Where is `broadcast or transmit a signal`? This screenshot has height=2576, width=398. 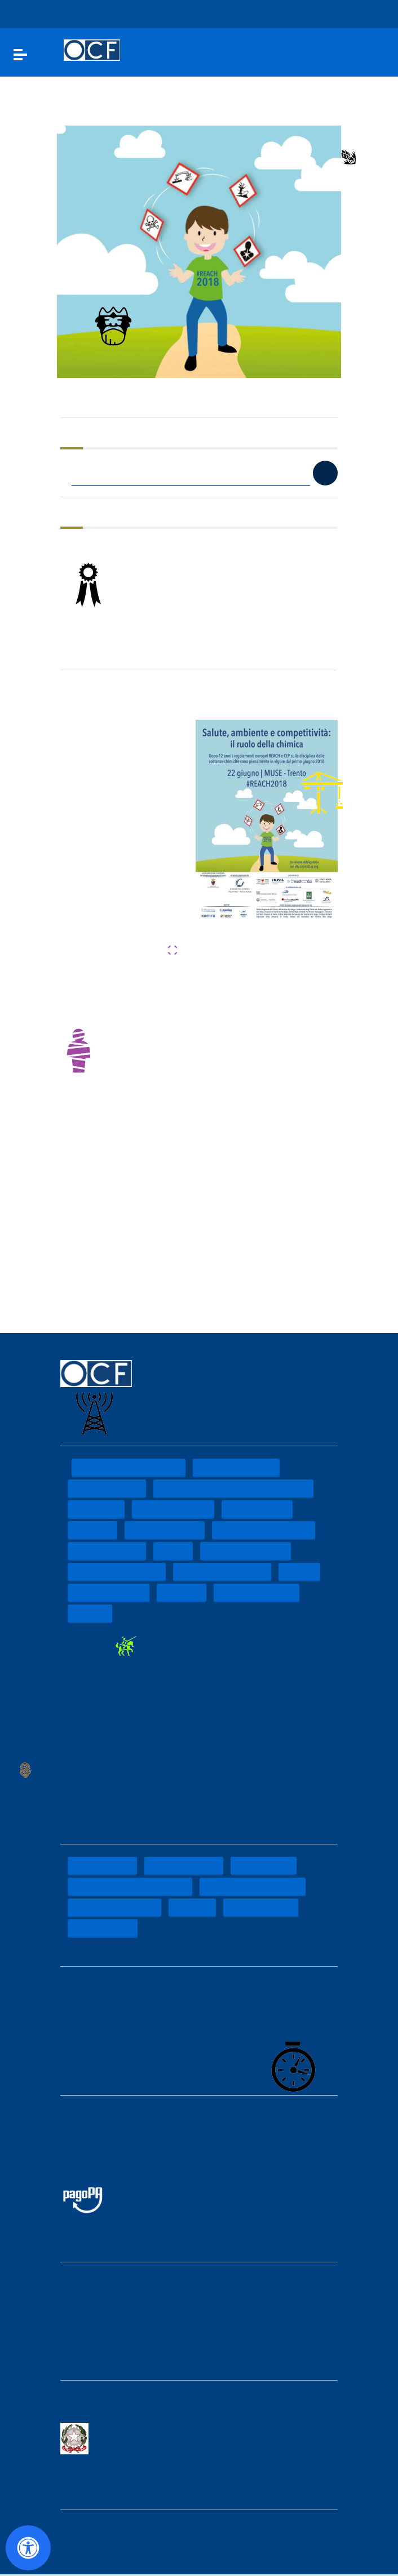 broadcast or transmit a signal is located at coordinates (94, 1414).